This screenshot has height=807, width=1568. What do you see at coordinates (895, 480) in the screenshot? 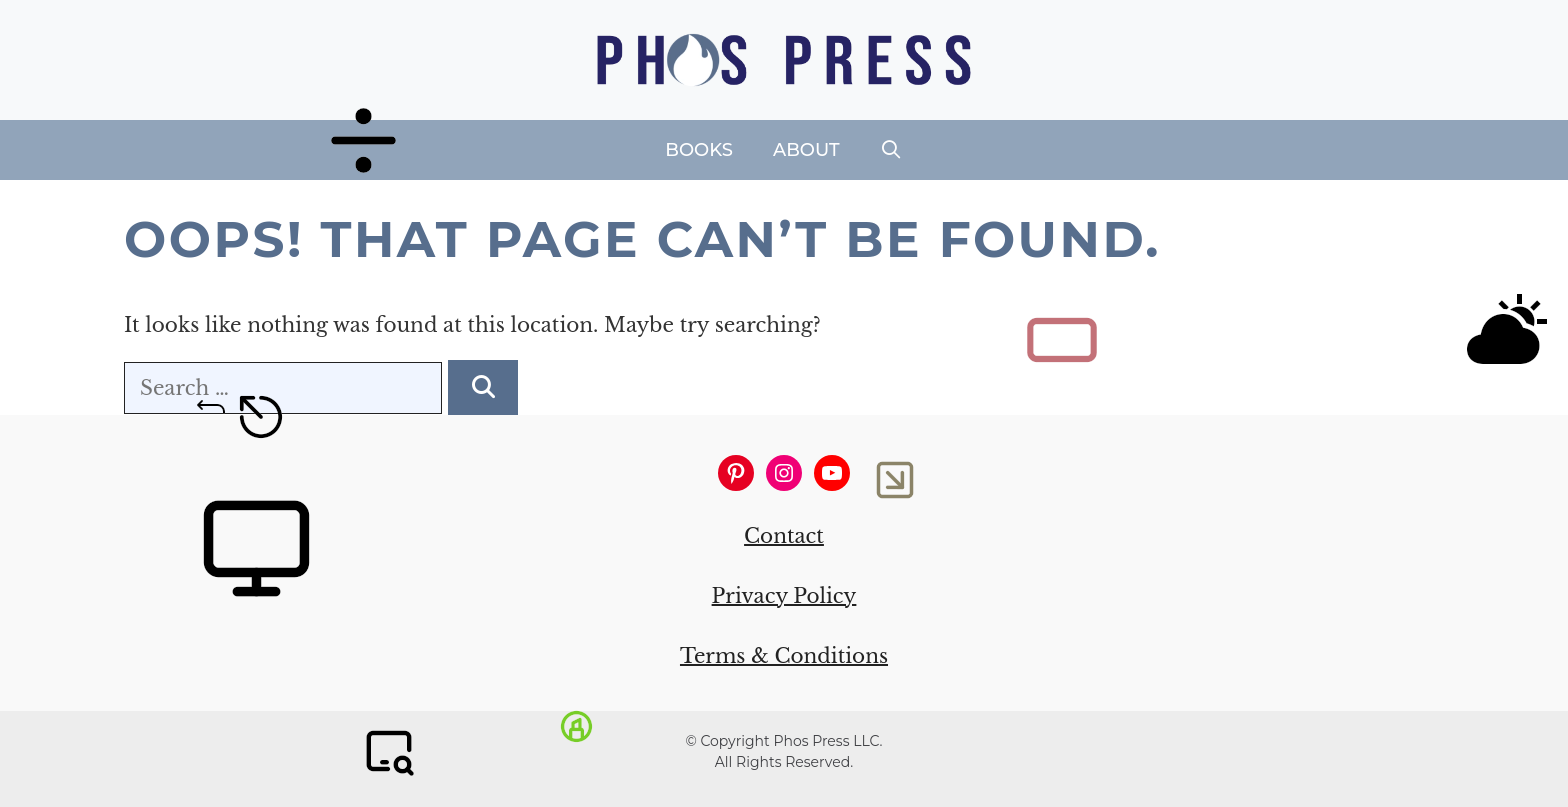
I see `move or drag item to bottom-right` at bounding box center [895, 480].